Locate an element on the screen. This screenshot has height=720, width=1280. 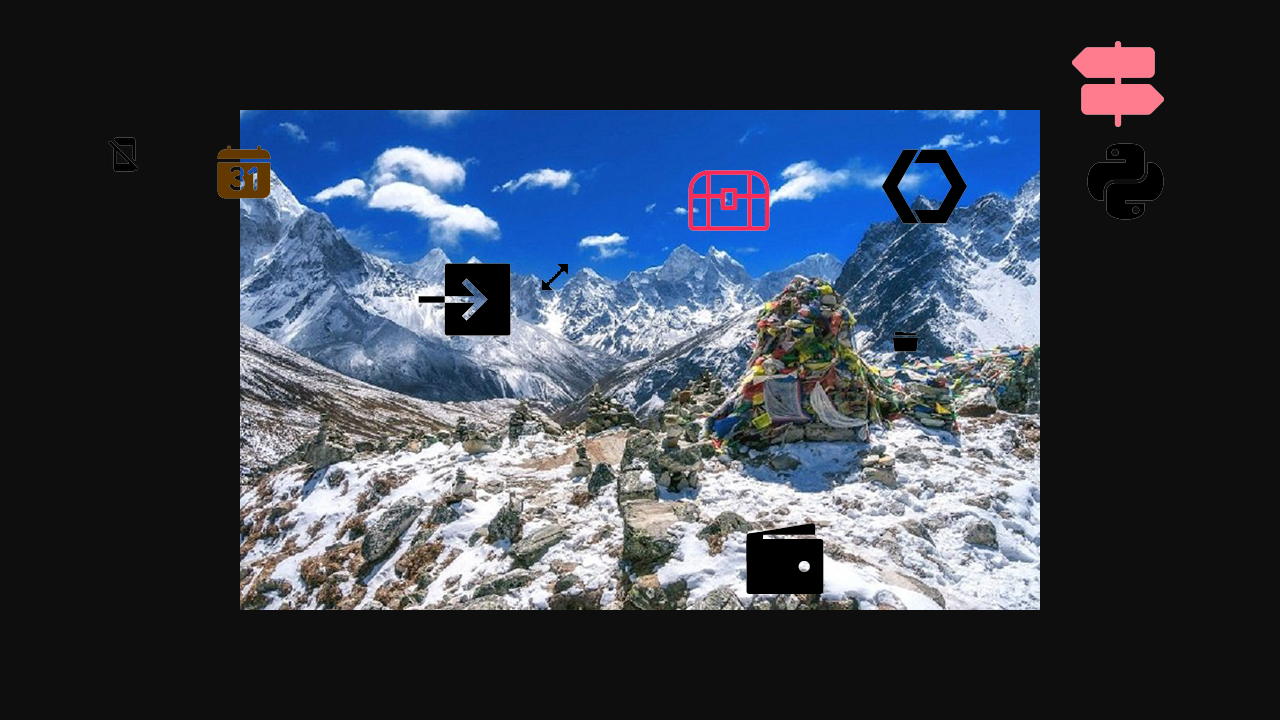
expand to full screen is located at coordinates (555, 277).